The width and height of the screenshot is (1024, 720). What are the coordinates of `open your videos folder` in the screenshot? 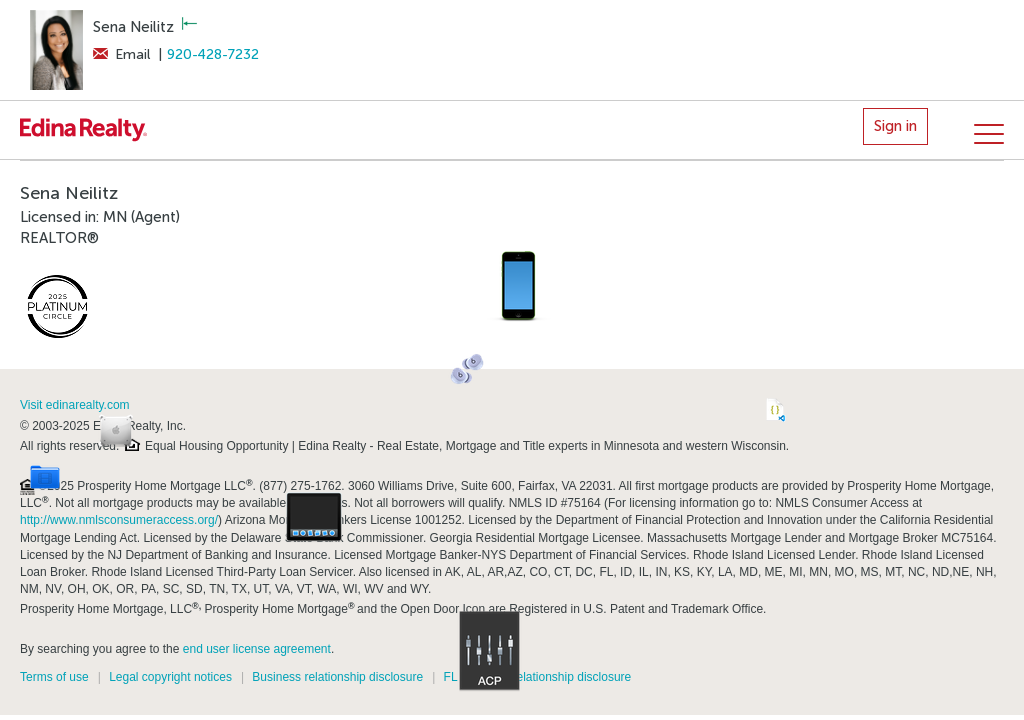 It's located at (45, 477).